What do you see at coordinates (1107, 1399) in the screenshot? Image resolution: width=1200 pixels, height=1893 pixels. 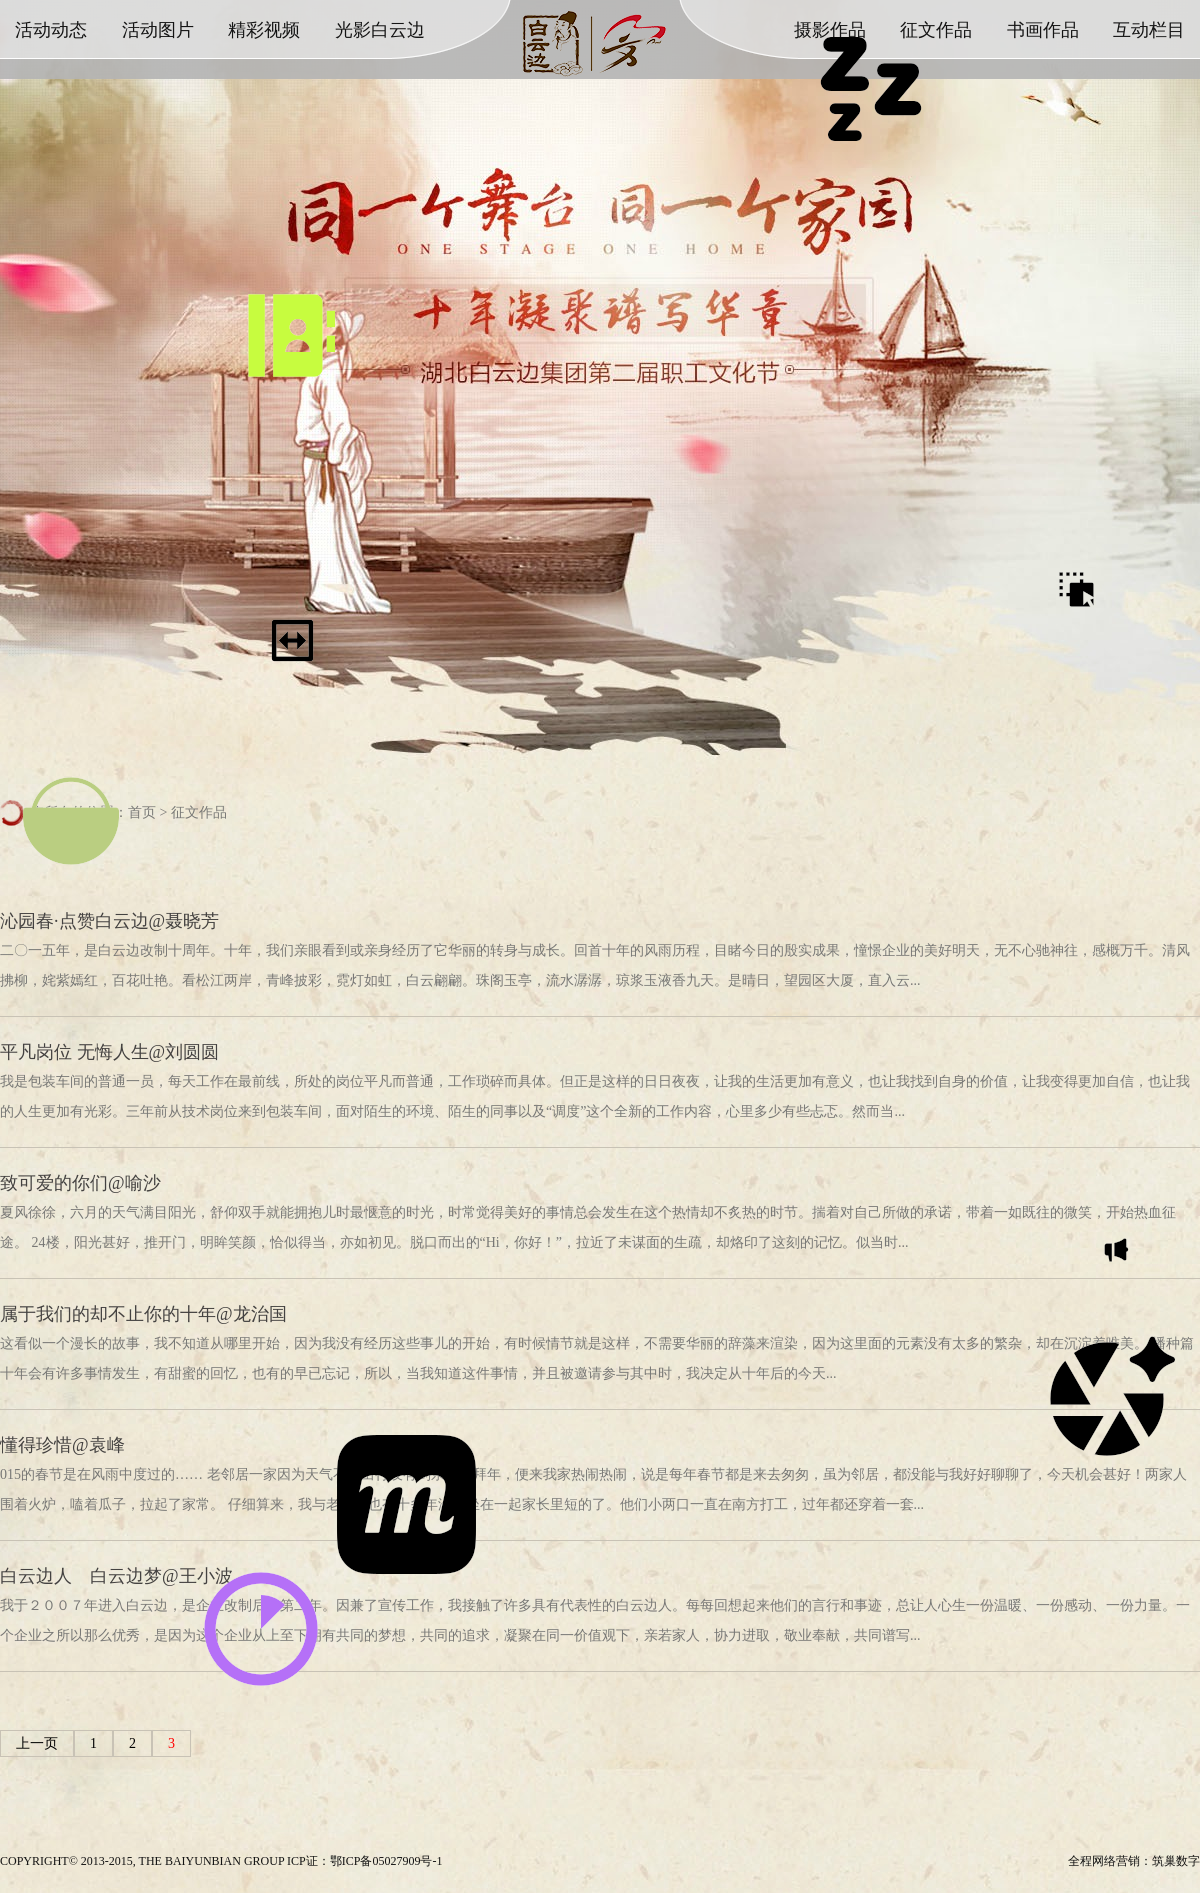 I see `access AI-powered camera features` at bounding box center [1107, 1399].